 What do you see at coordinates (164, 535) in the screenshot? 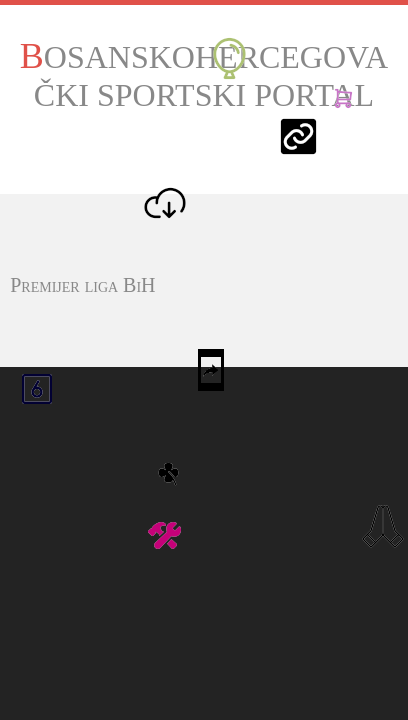
I see `access settings or configuration options` at bounding box center [164, 535].